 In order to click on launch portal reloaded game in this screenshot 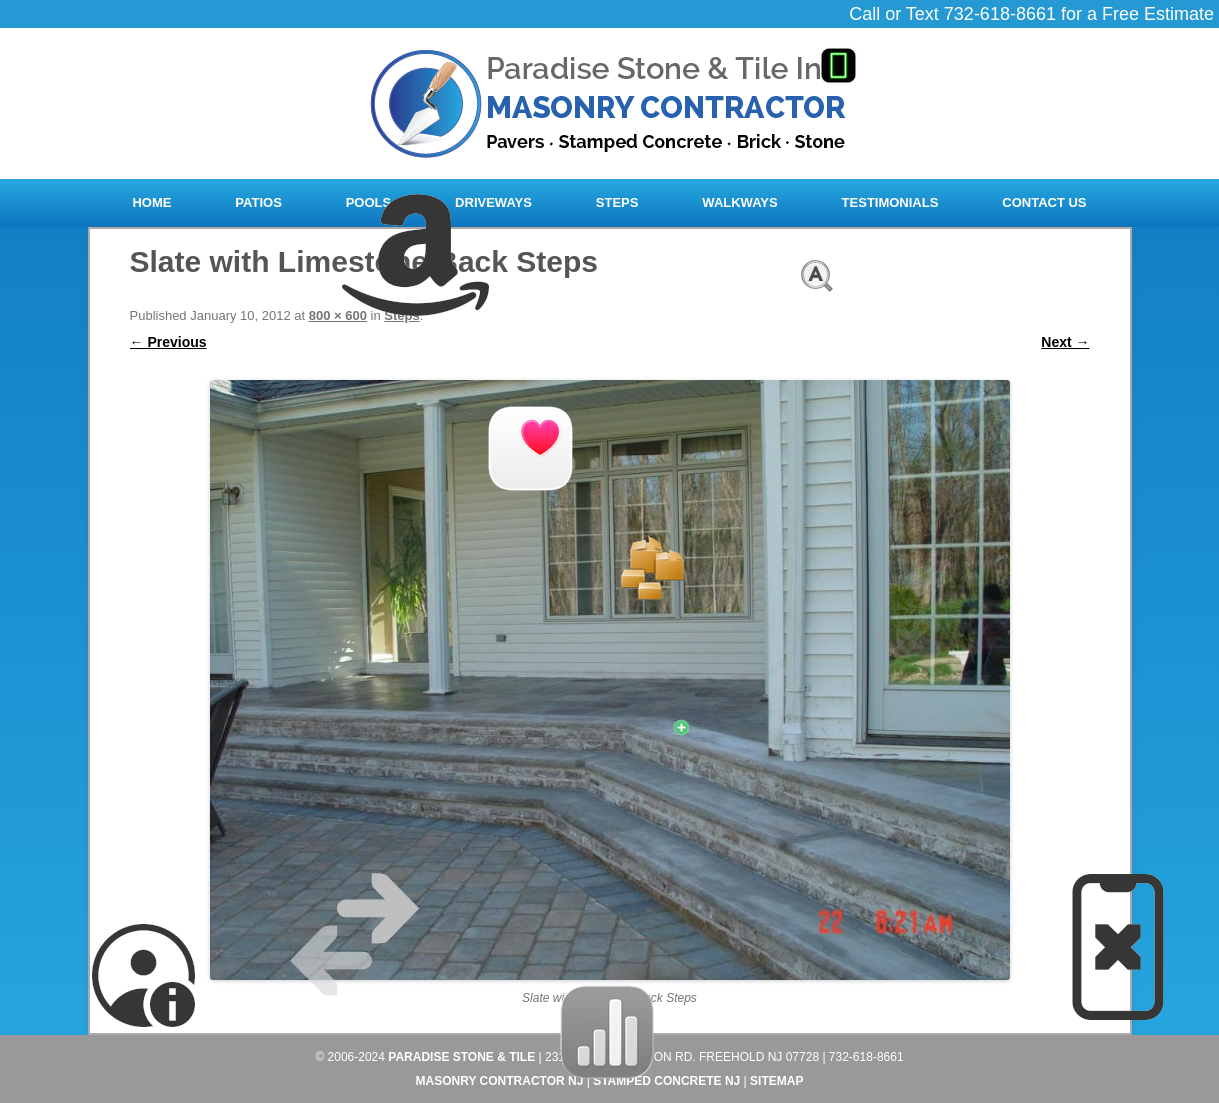, I will do `click(838, 65)`.